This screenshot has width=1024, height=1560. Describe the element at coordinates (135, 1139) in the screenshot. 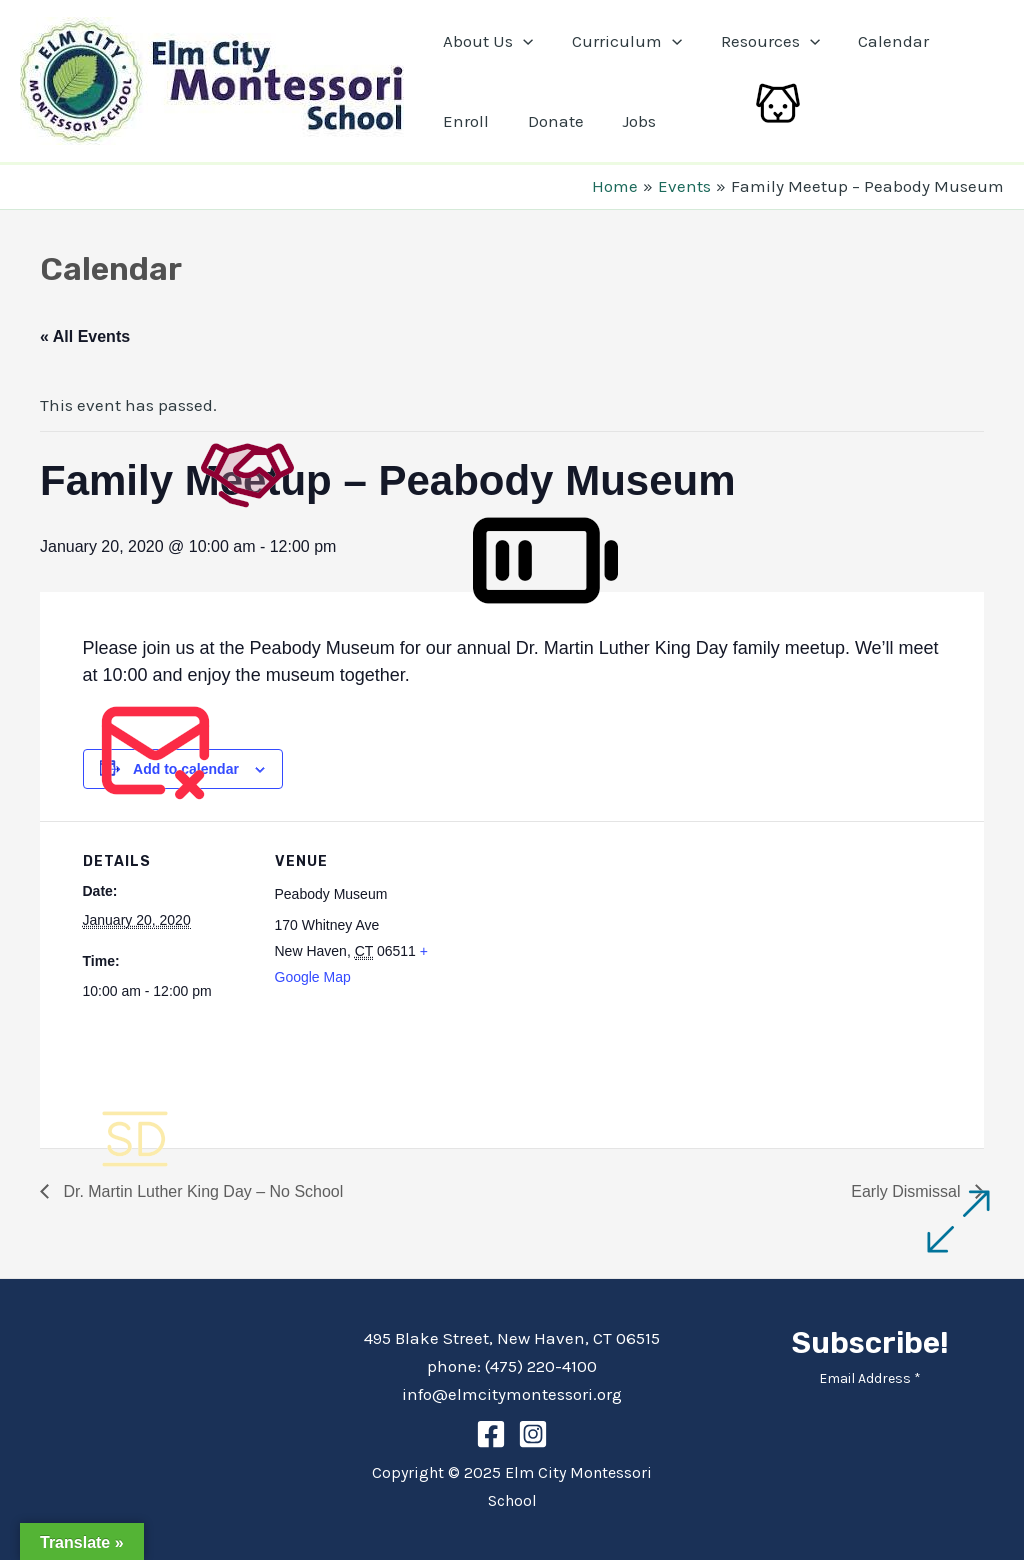

I see `switch to standard definition video quality` at that location.